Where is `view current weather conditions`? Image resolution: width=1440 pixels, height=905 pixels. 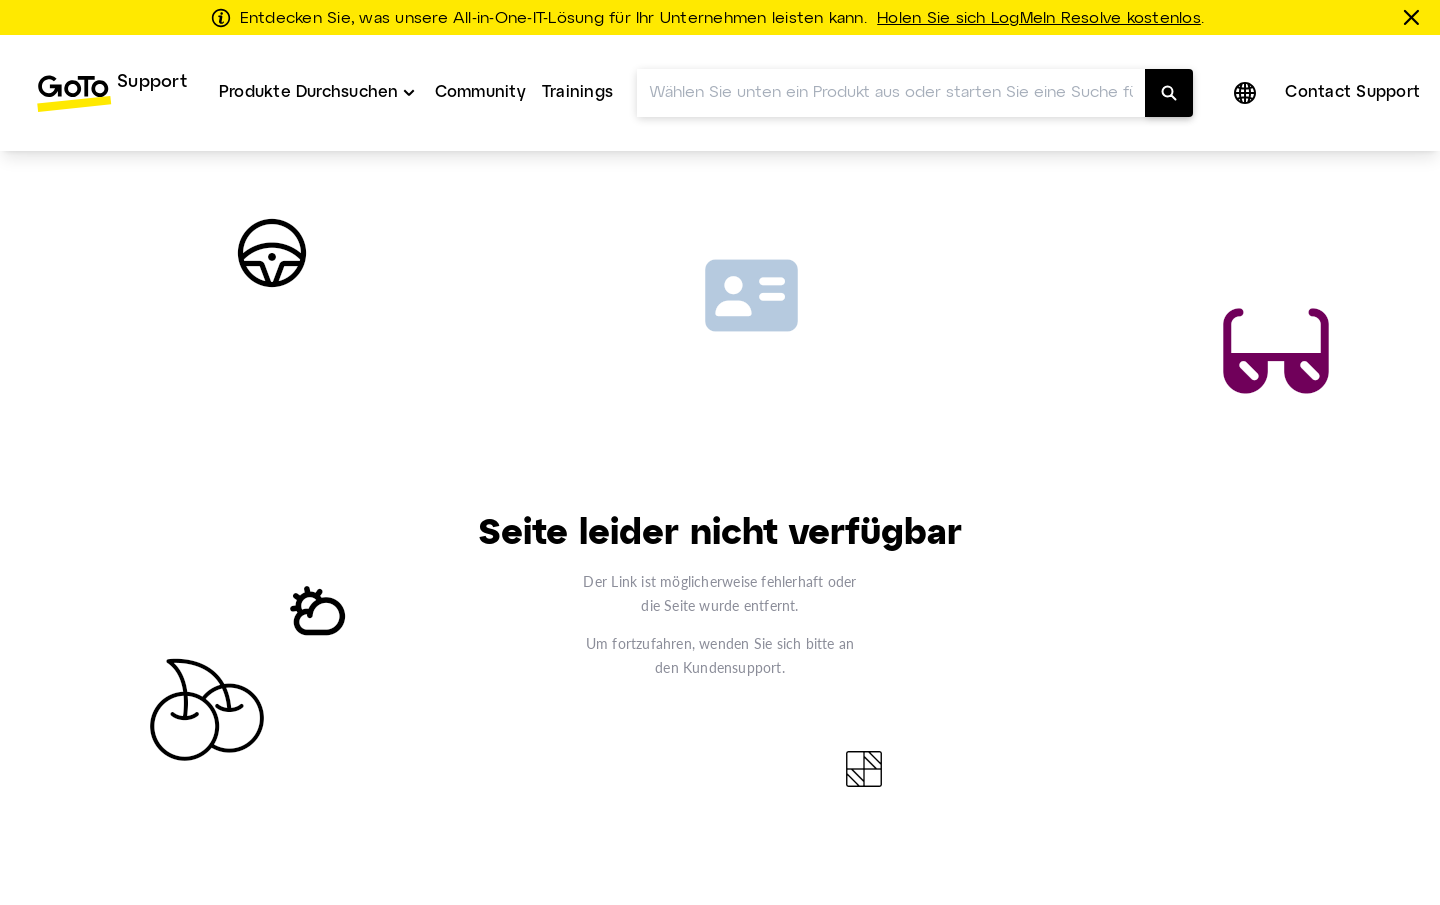
view current weather conditions is located at coordinates (317, 611).